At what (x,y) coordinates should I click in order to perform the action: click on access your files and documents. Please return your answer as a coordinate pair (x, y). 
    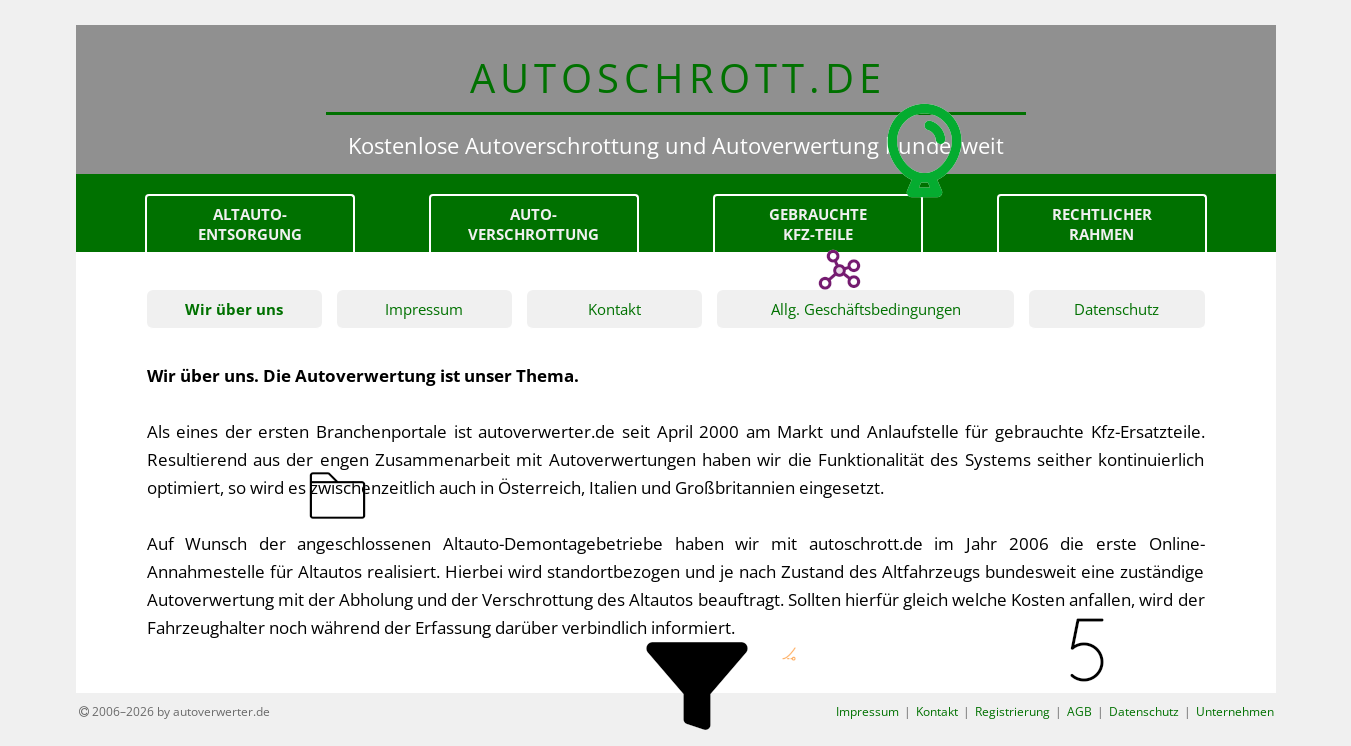
    Looking at the image, I should click on (337, 495).